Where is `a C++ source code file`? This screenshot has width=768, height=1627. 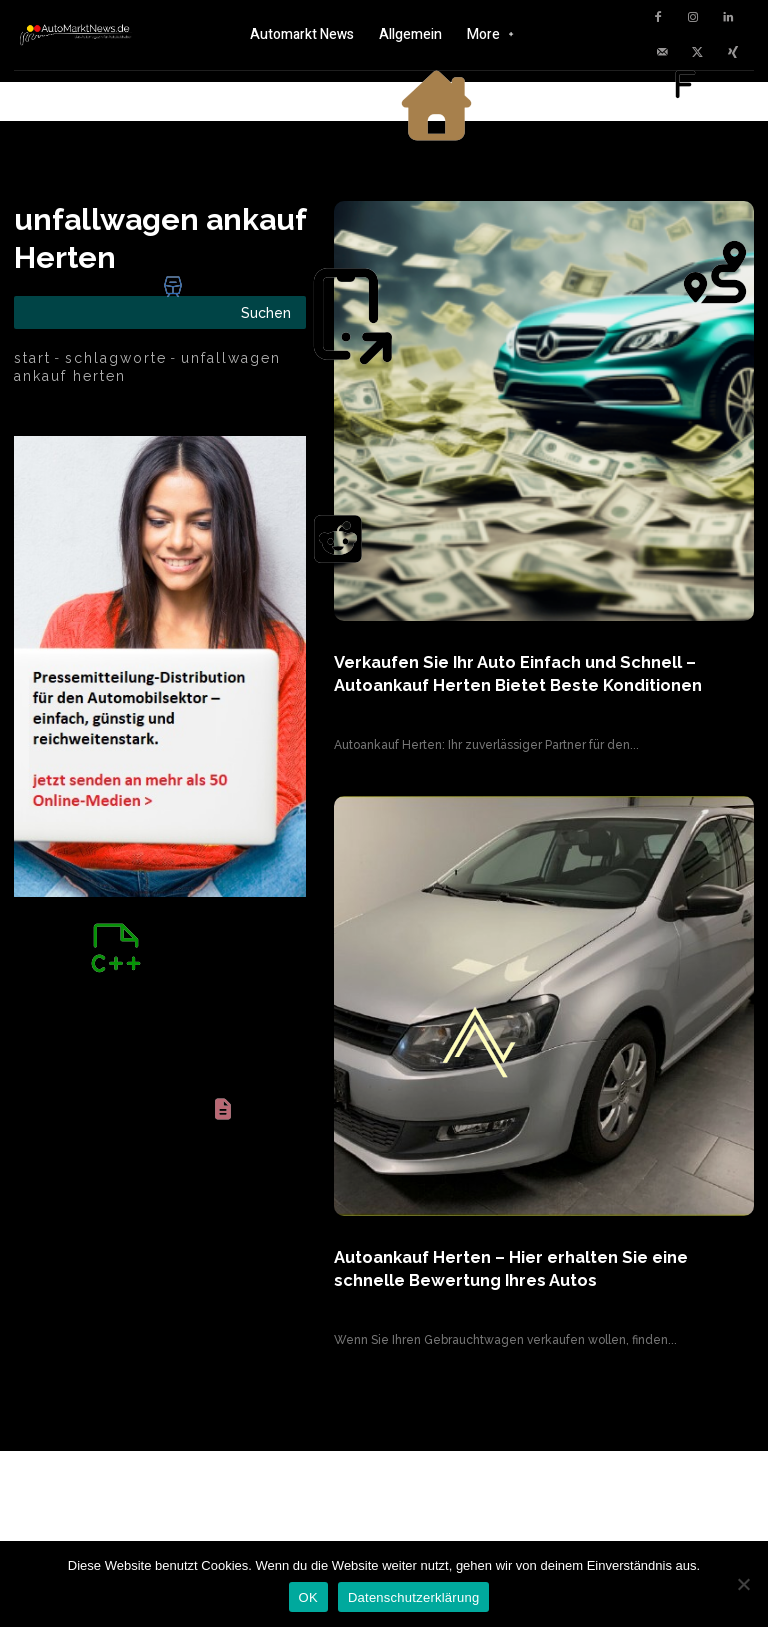
a C++ source code file is located at coordinates (116, 950).